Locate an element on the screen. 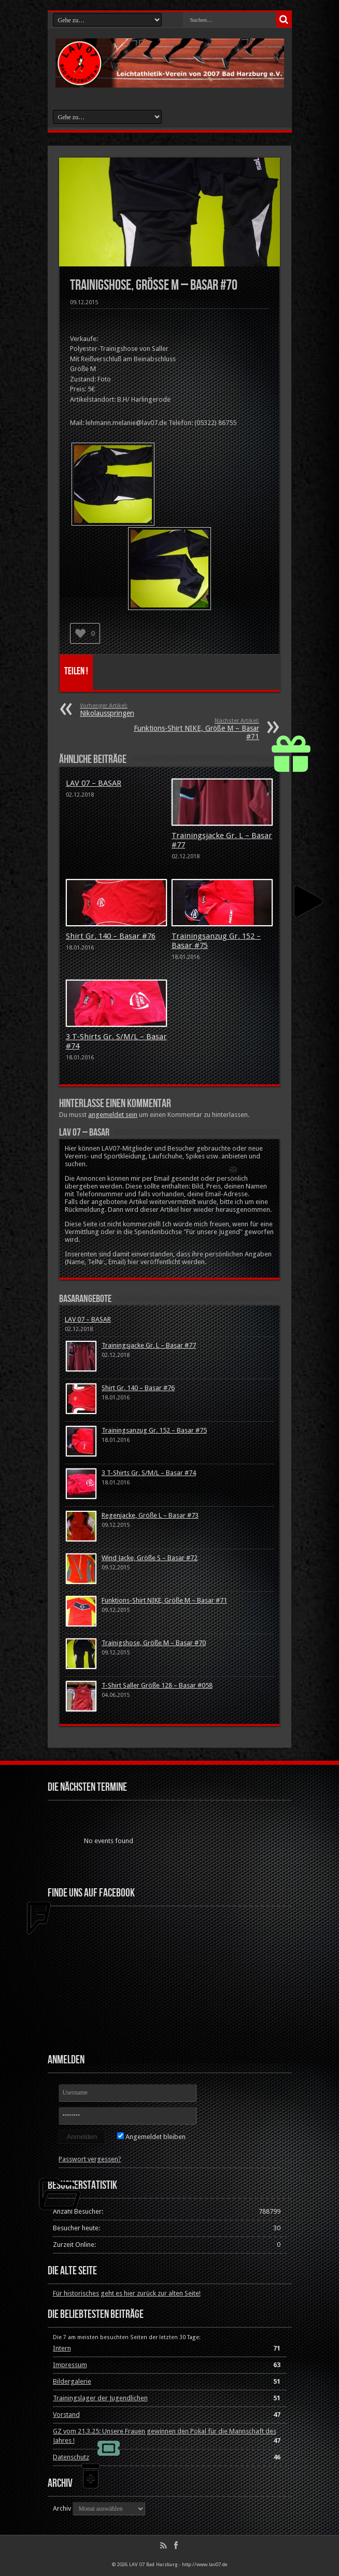 The image size is (339, 2576). view or redeem a gift is located at coordinates (291, 755).